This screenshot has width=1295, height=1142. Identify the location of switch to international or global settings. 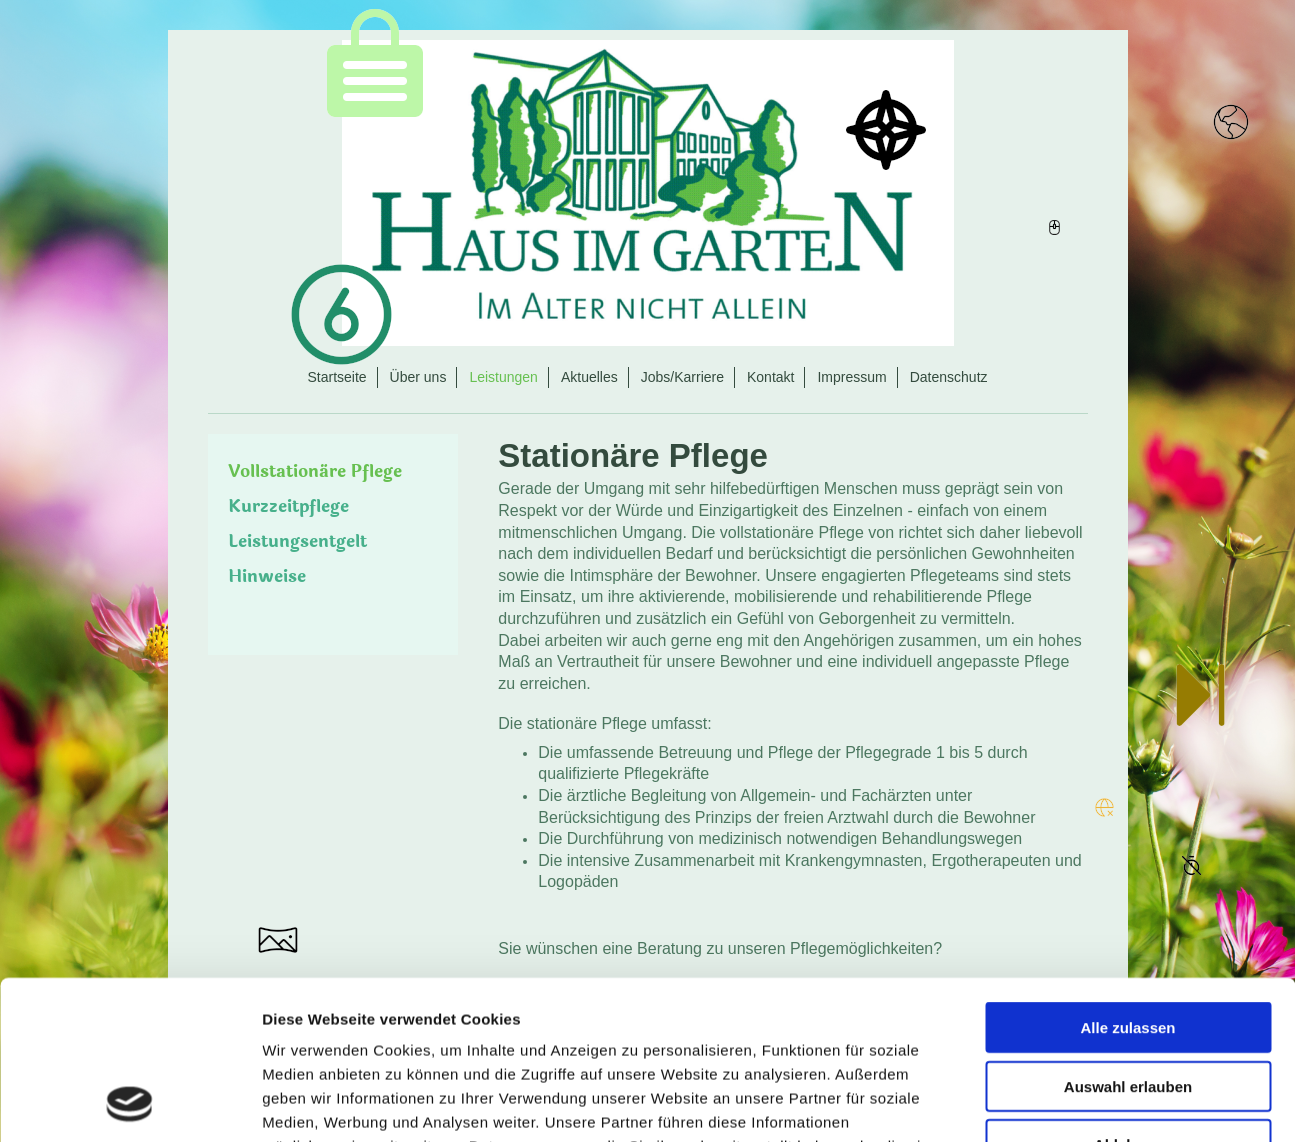
(1231, 122).